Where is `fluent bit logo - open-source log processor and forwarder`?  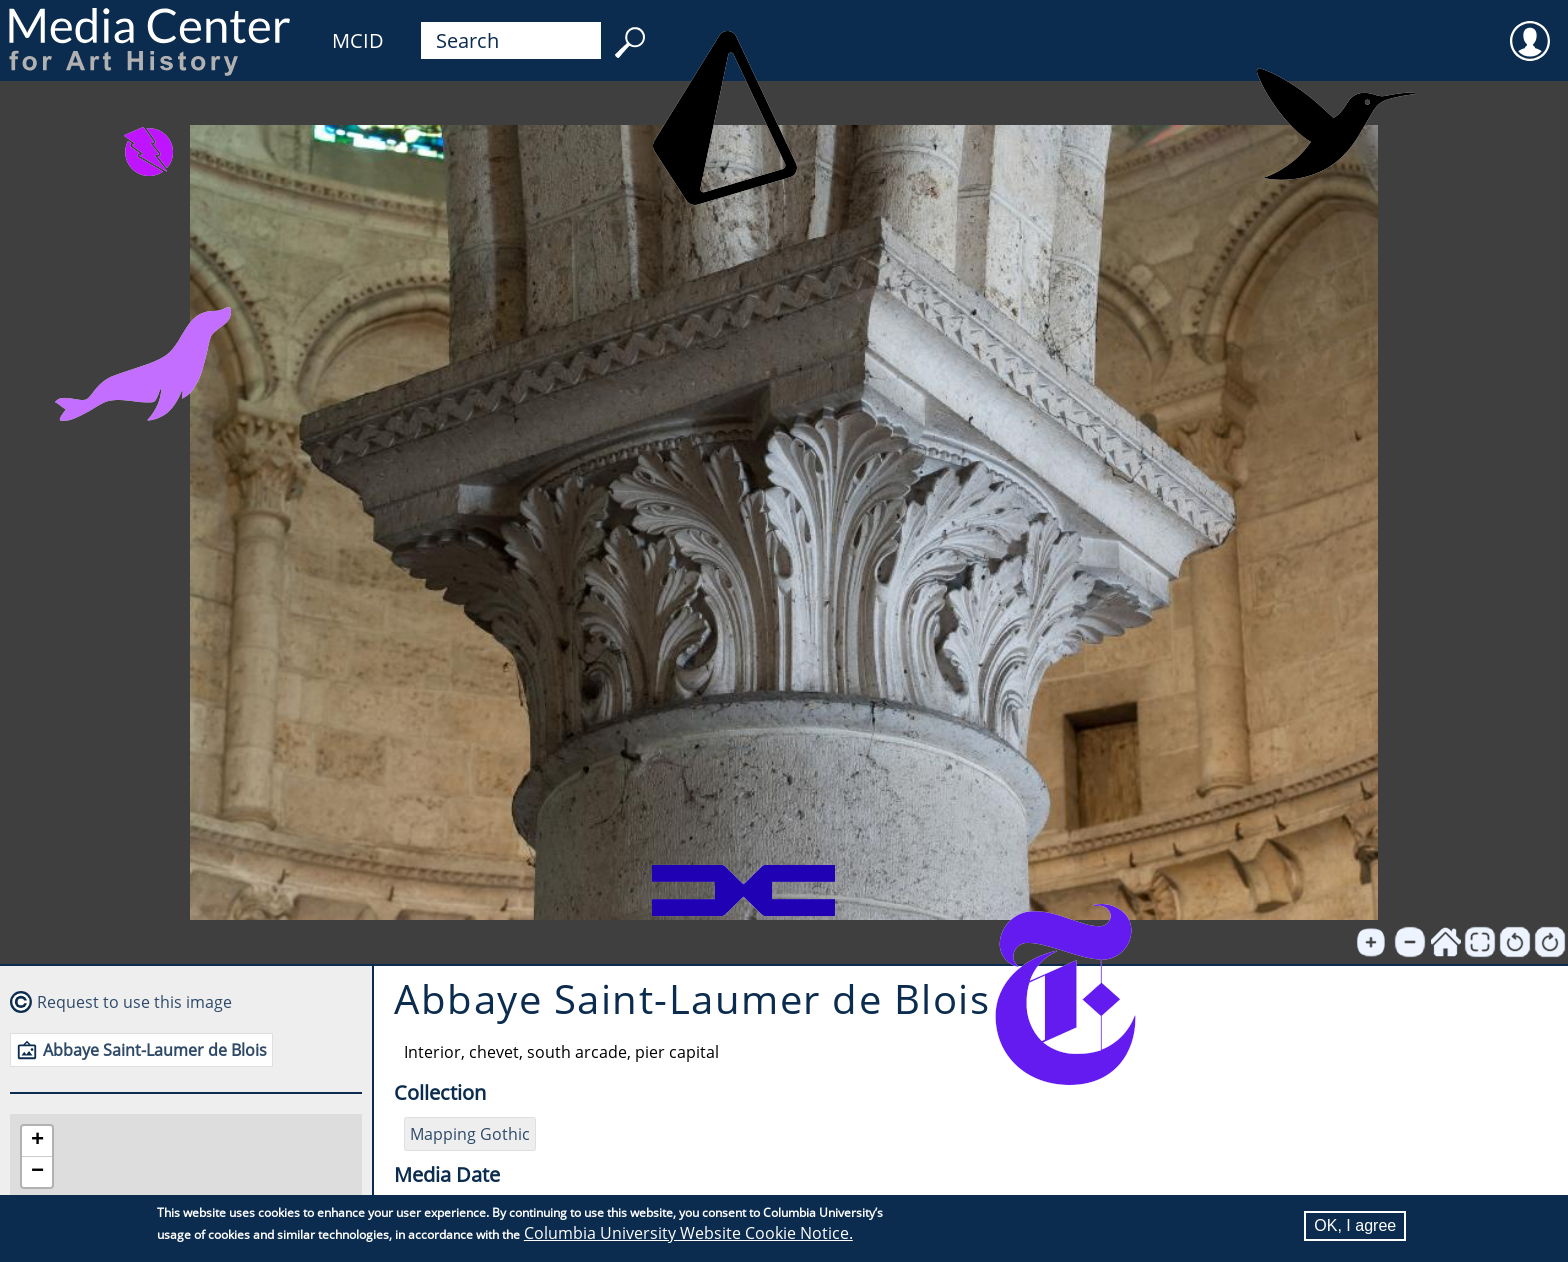
fluent bit logo - open-source log processor and forwarder is located at coordinates (1336, 124).